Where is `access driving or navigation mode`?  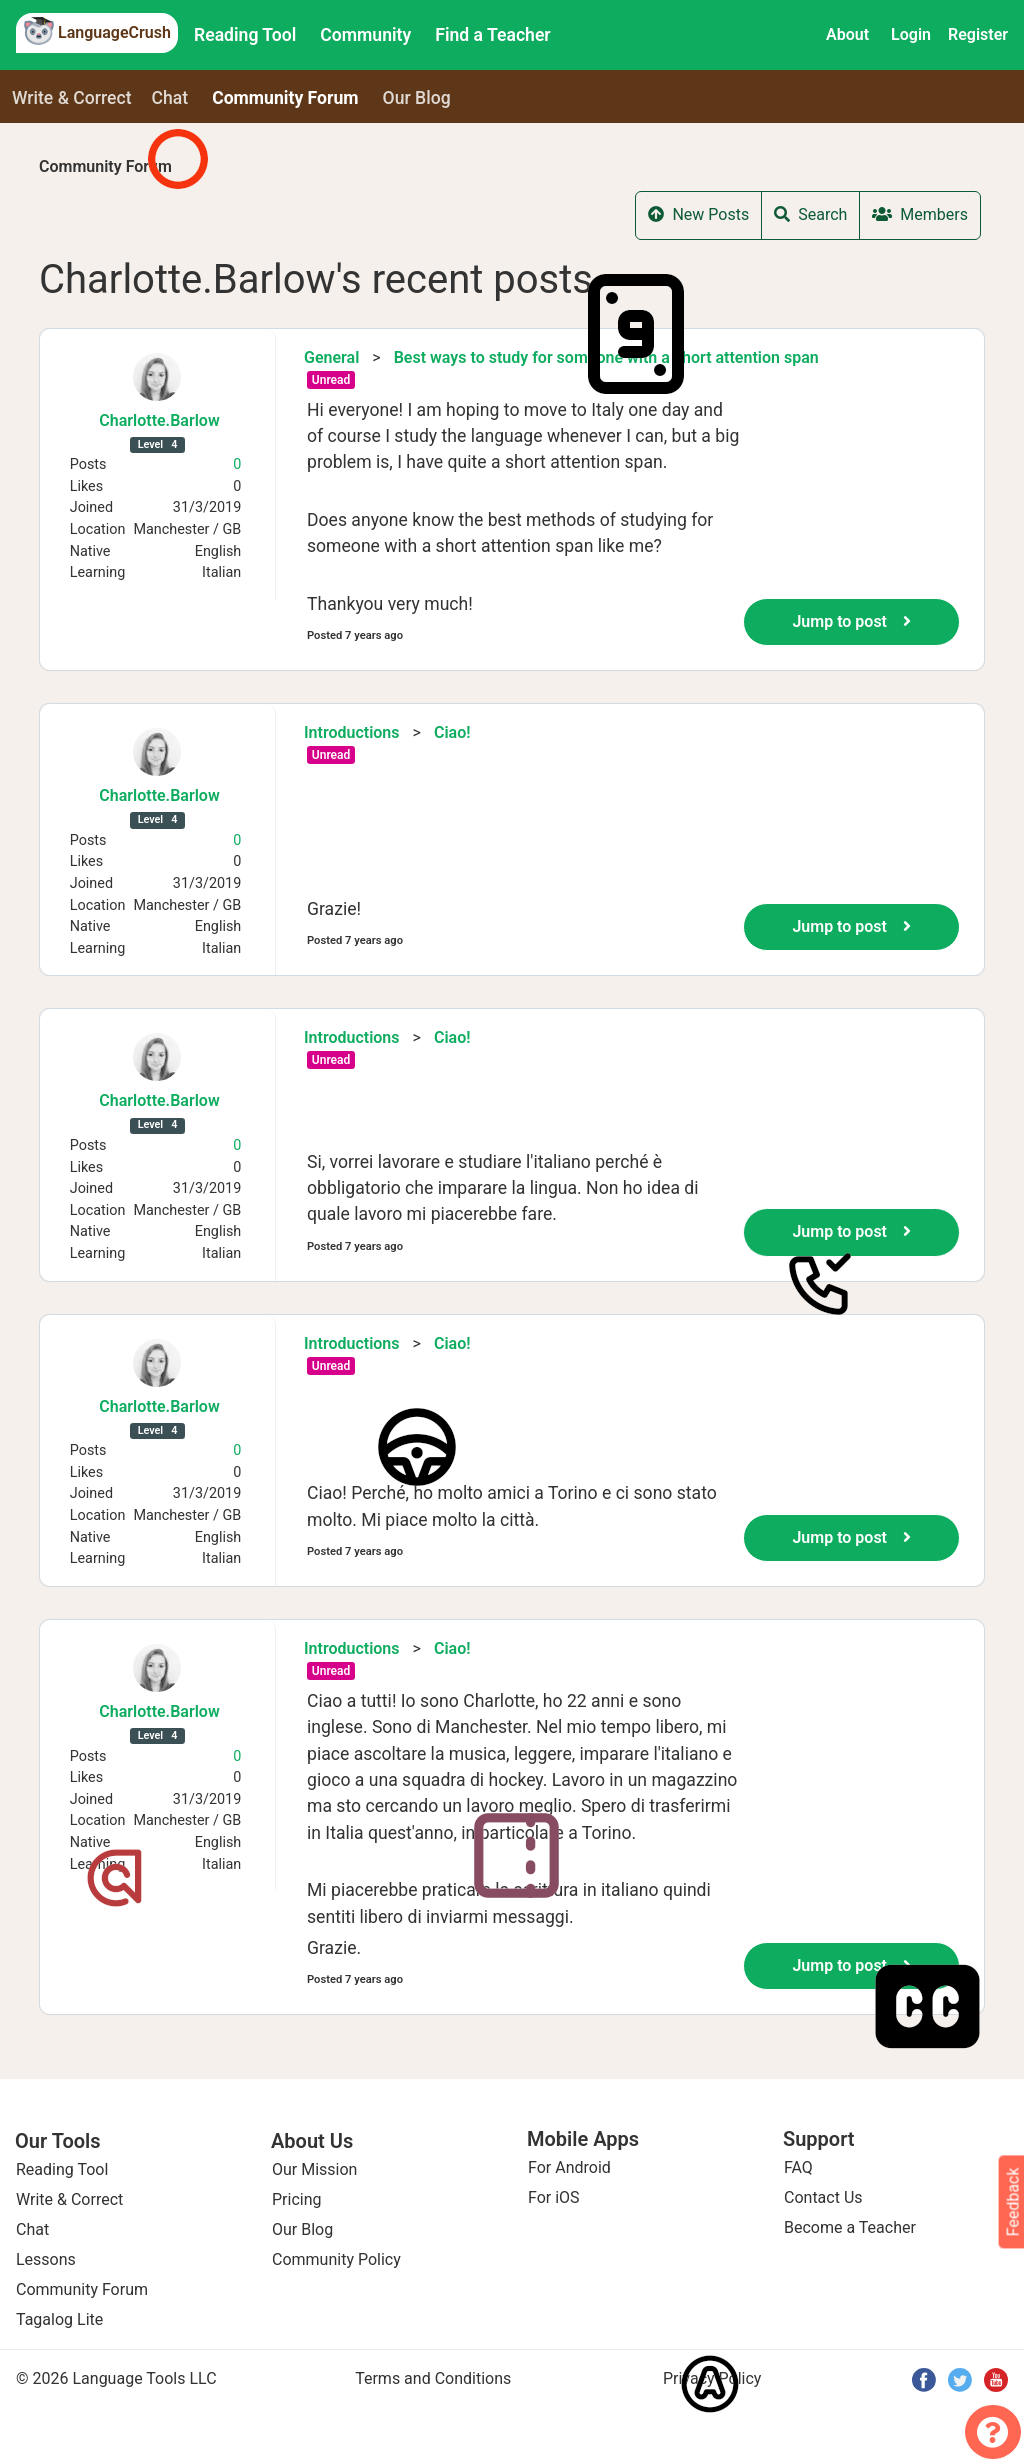 access driving or navigation mode is located at coordinates (417, 1447).